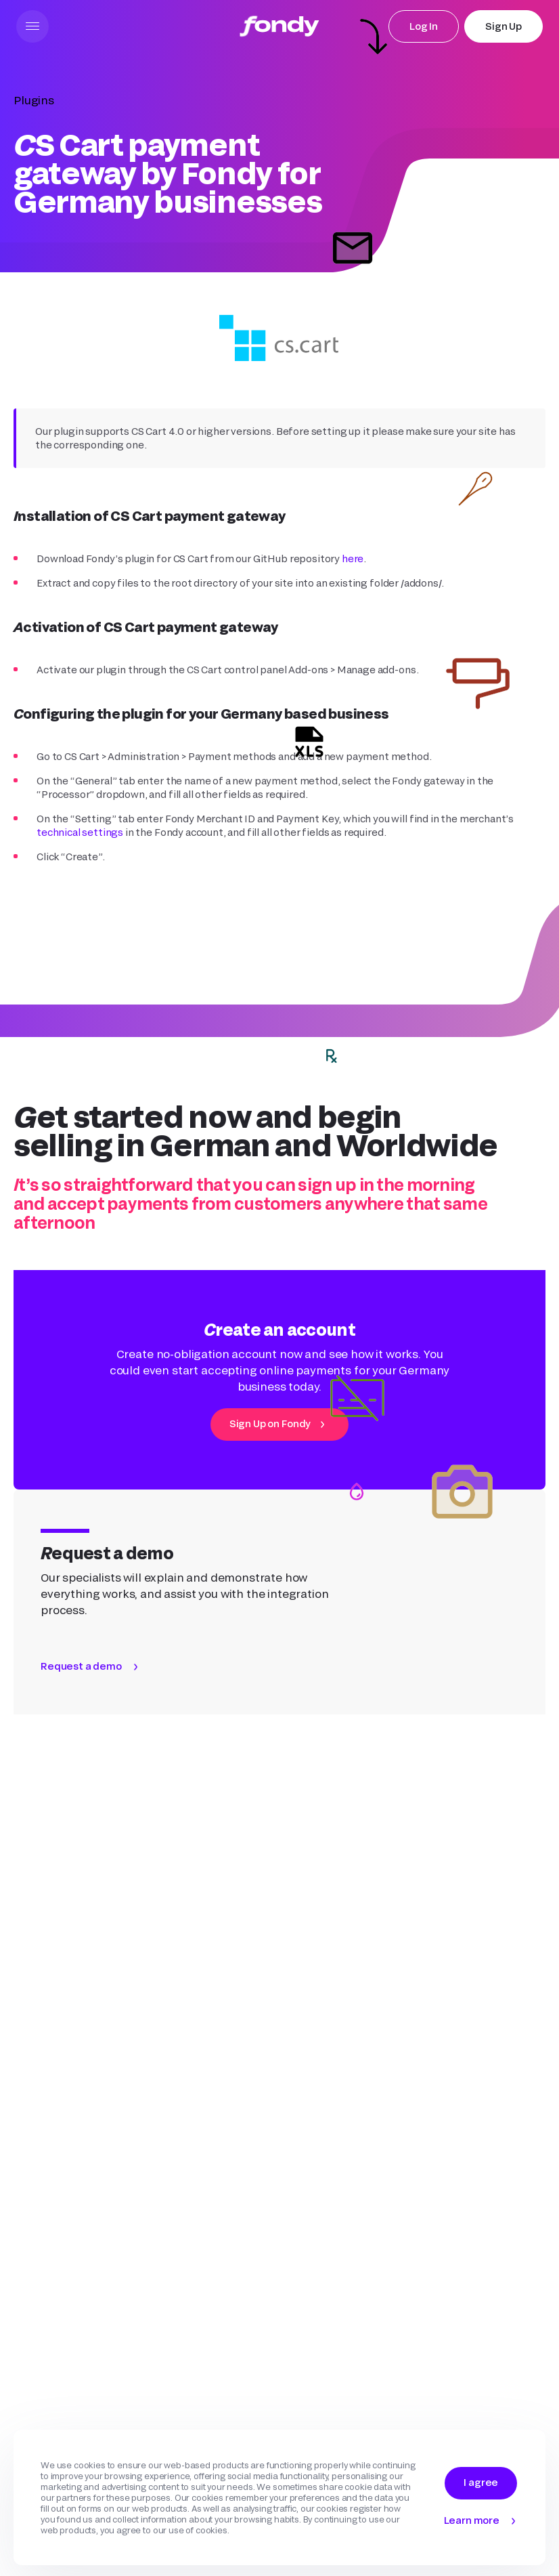  I want to click on redirect or forward content downward, so click(374, 37).